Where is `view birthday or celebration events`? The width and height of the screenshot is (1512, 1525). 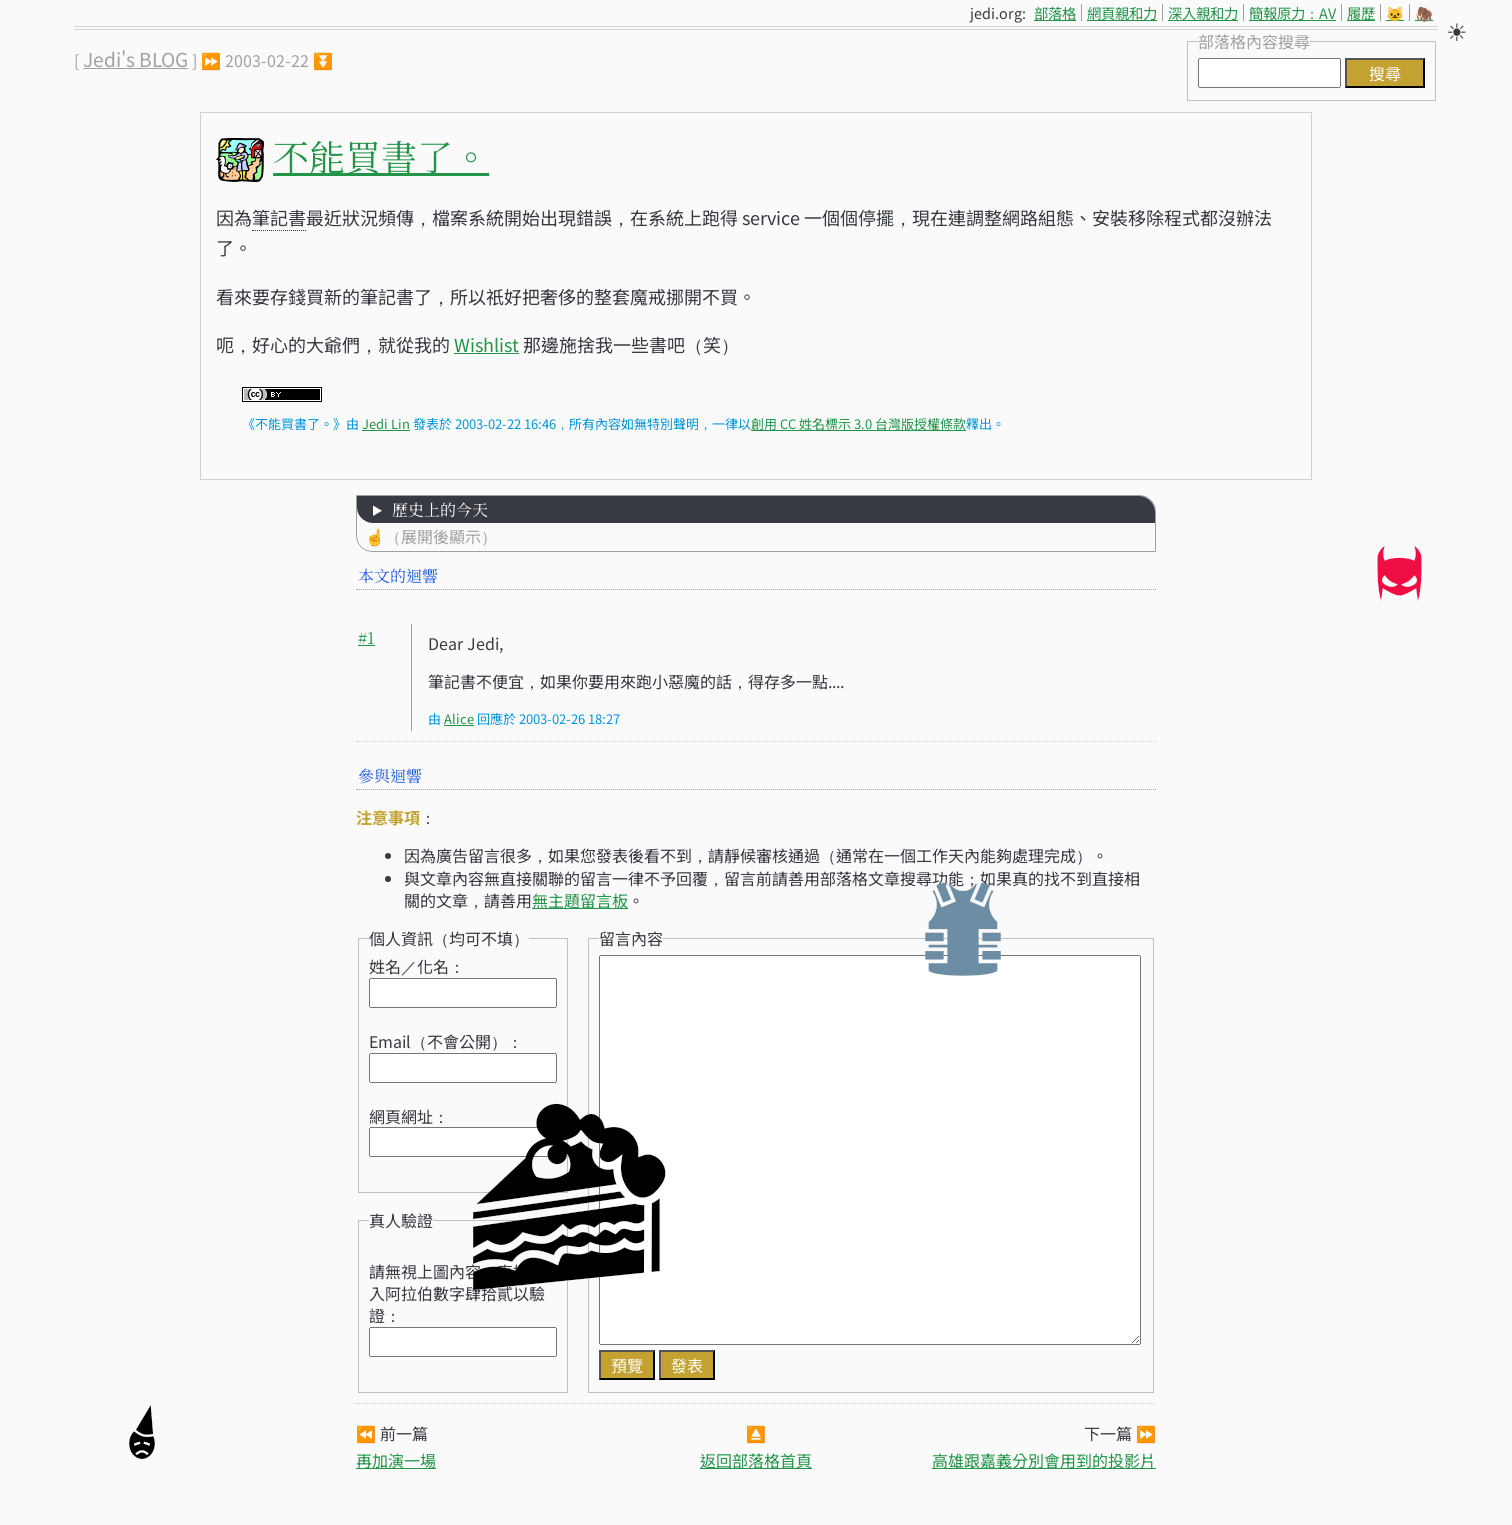
view birthday or celebration events is located at coordinates (569, 1200).